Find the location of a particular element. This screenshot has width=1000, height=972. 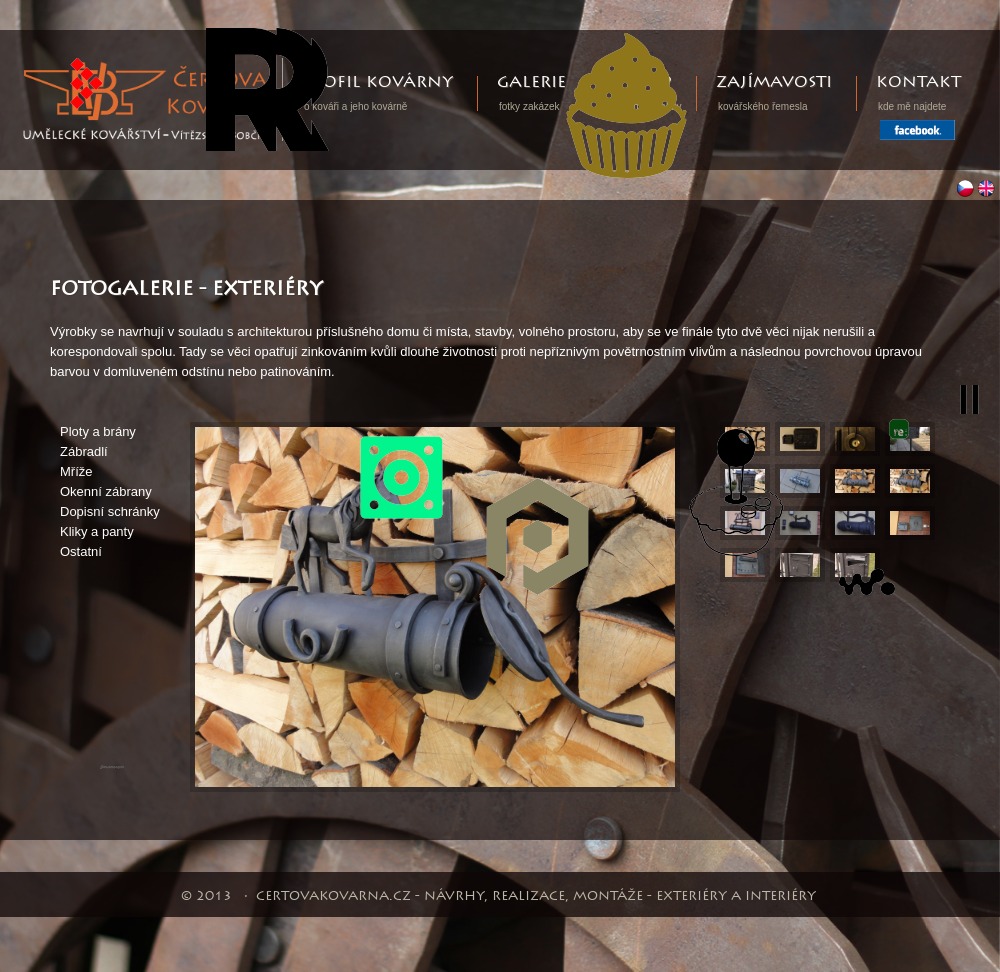

launch retropie emulation software is located at coordinates (736, 492).